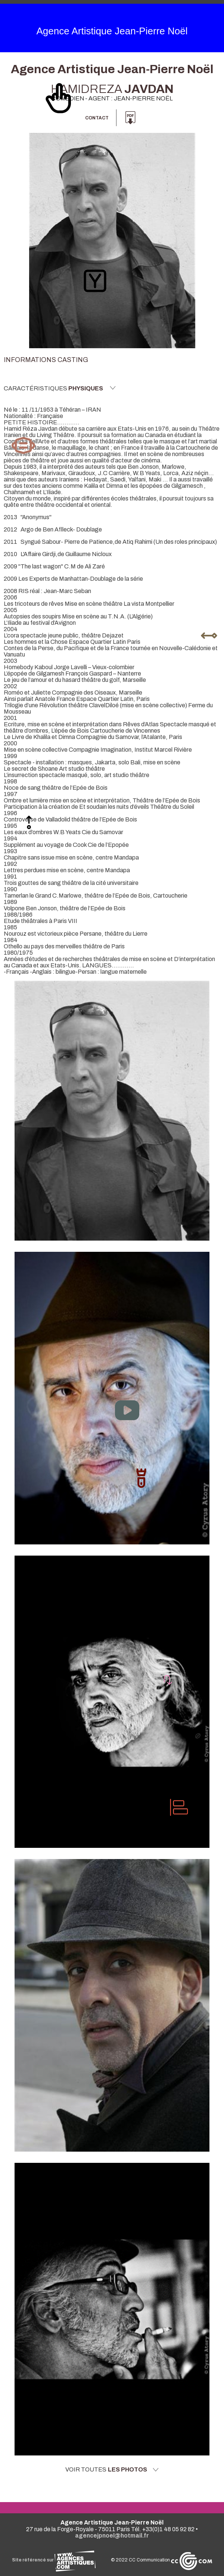 The image size is (224, 2576). I want to click on redo or repeat last action, so click(168, 1680).